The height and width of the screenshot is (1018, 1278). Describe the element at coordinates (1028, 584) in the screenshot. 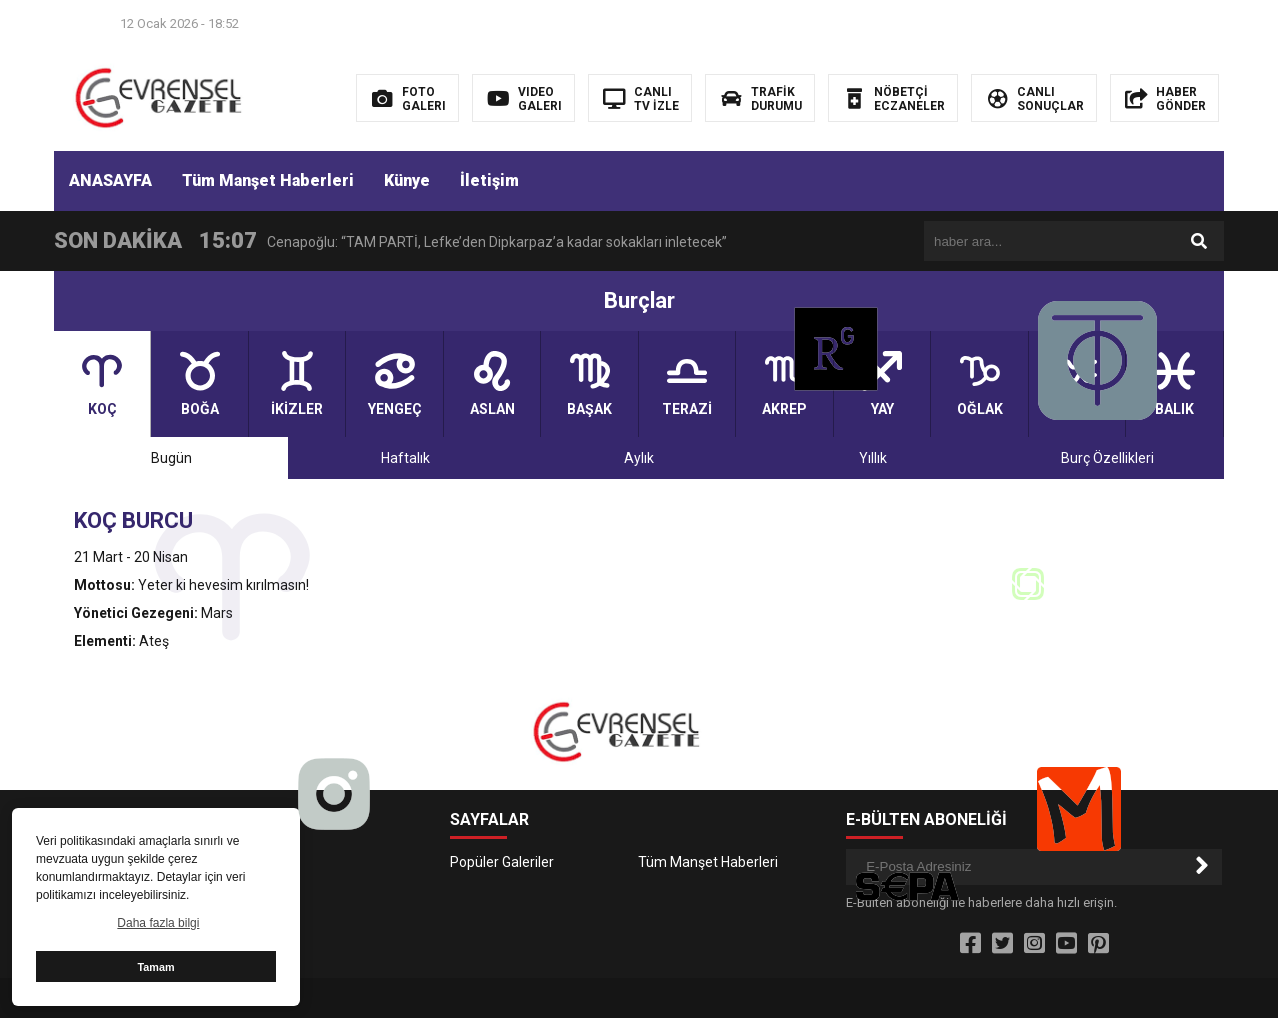

I see `Prismic CMS logo` at that location.